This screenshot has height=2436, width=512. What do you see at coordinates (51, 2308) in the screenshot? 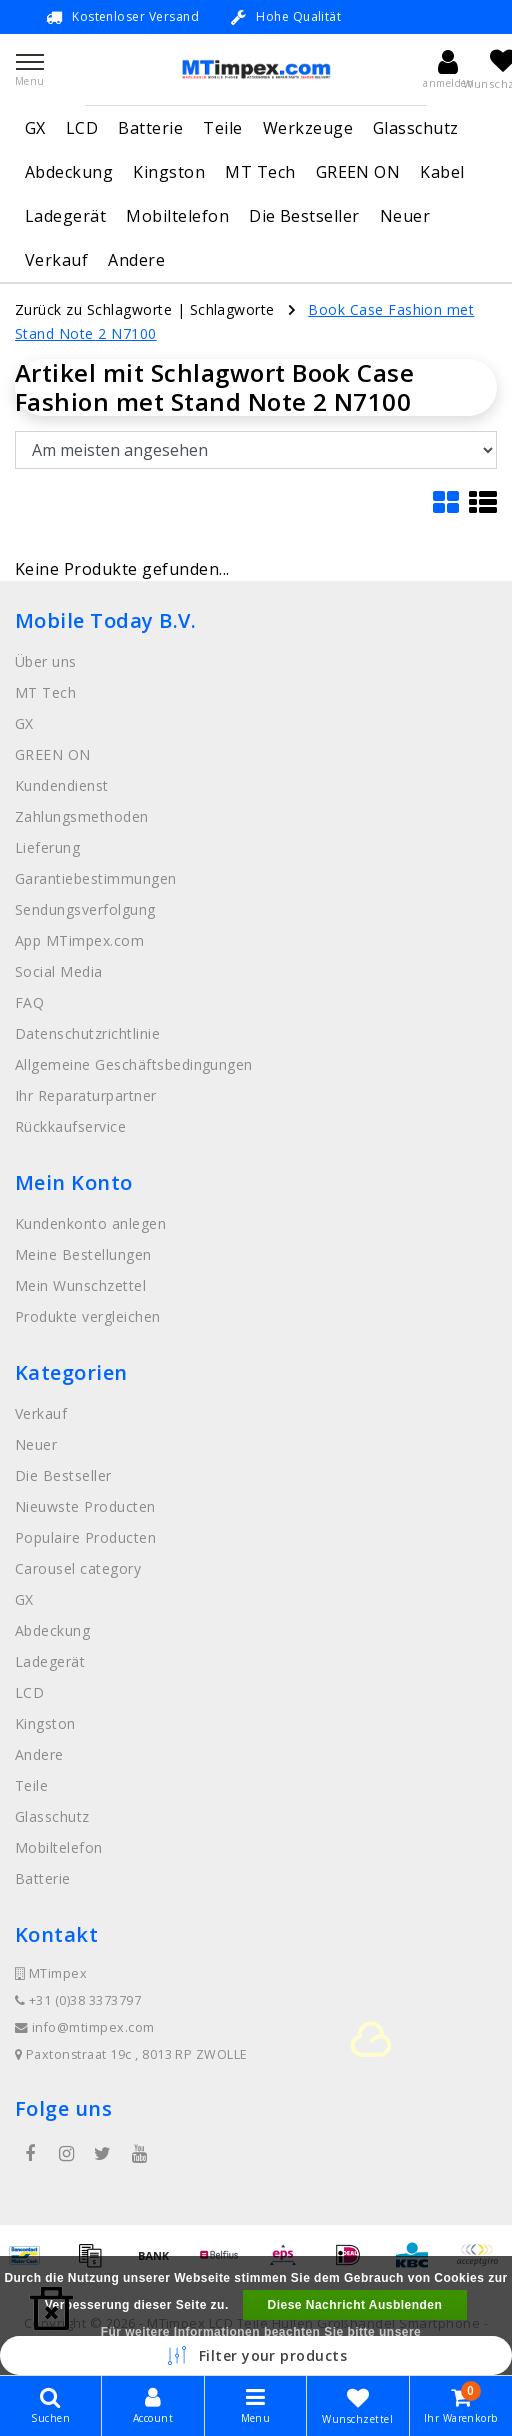
I see `delete selected item` at bounding box center [51, 2308].